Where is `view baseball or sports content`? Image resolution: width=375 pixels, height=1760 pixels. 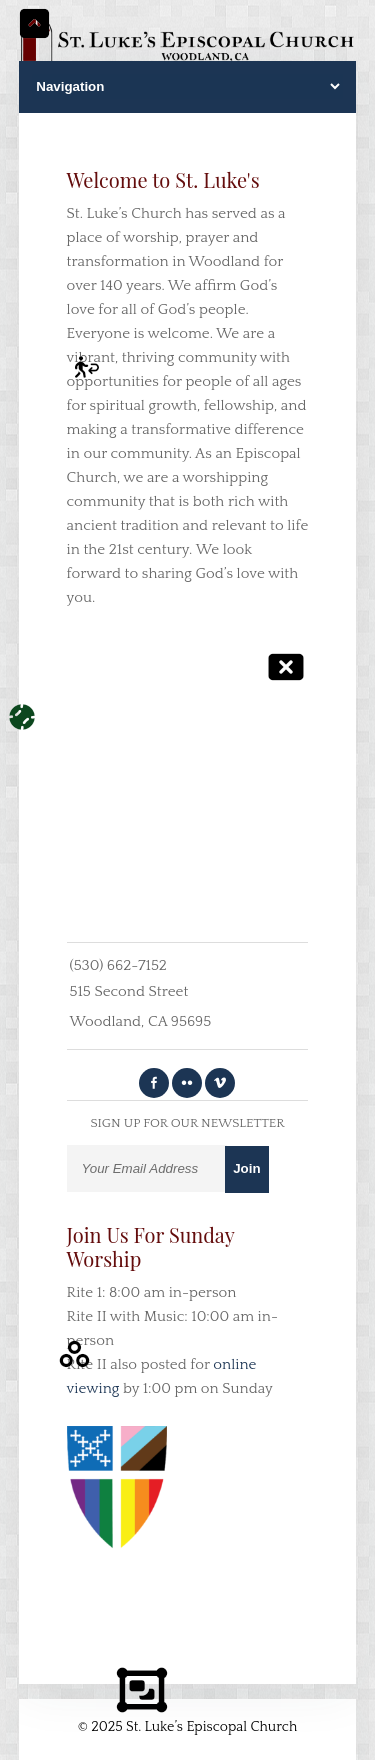
view baseball or sports content is located at coordinates (22, 717).